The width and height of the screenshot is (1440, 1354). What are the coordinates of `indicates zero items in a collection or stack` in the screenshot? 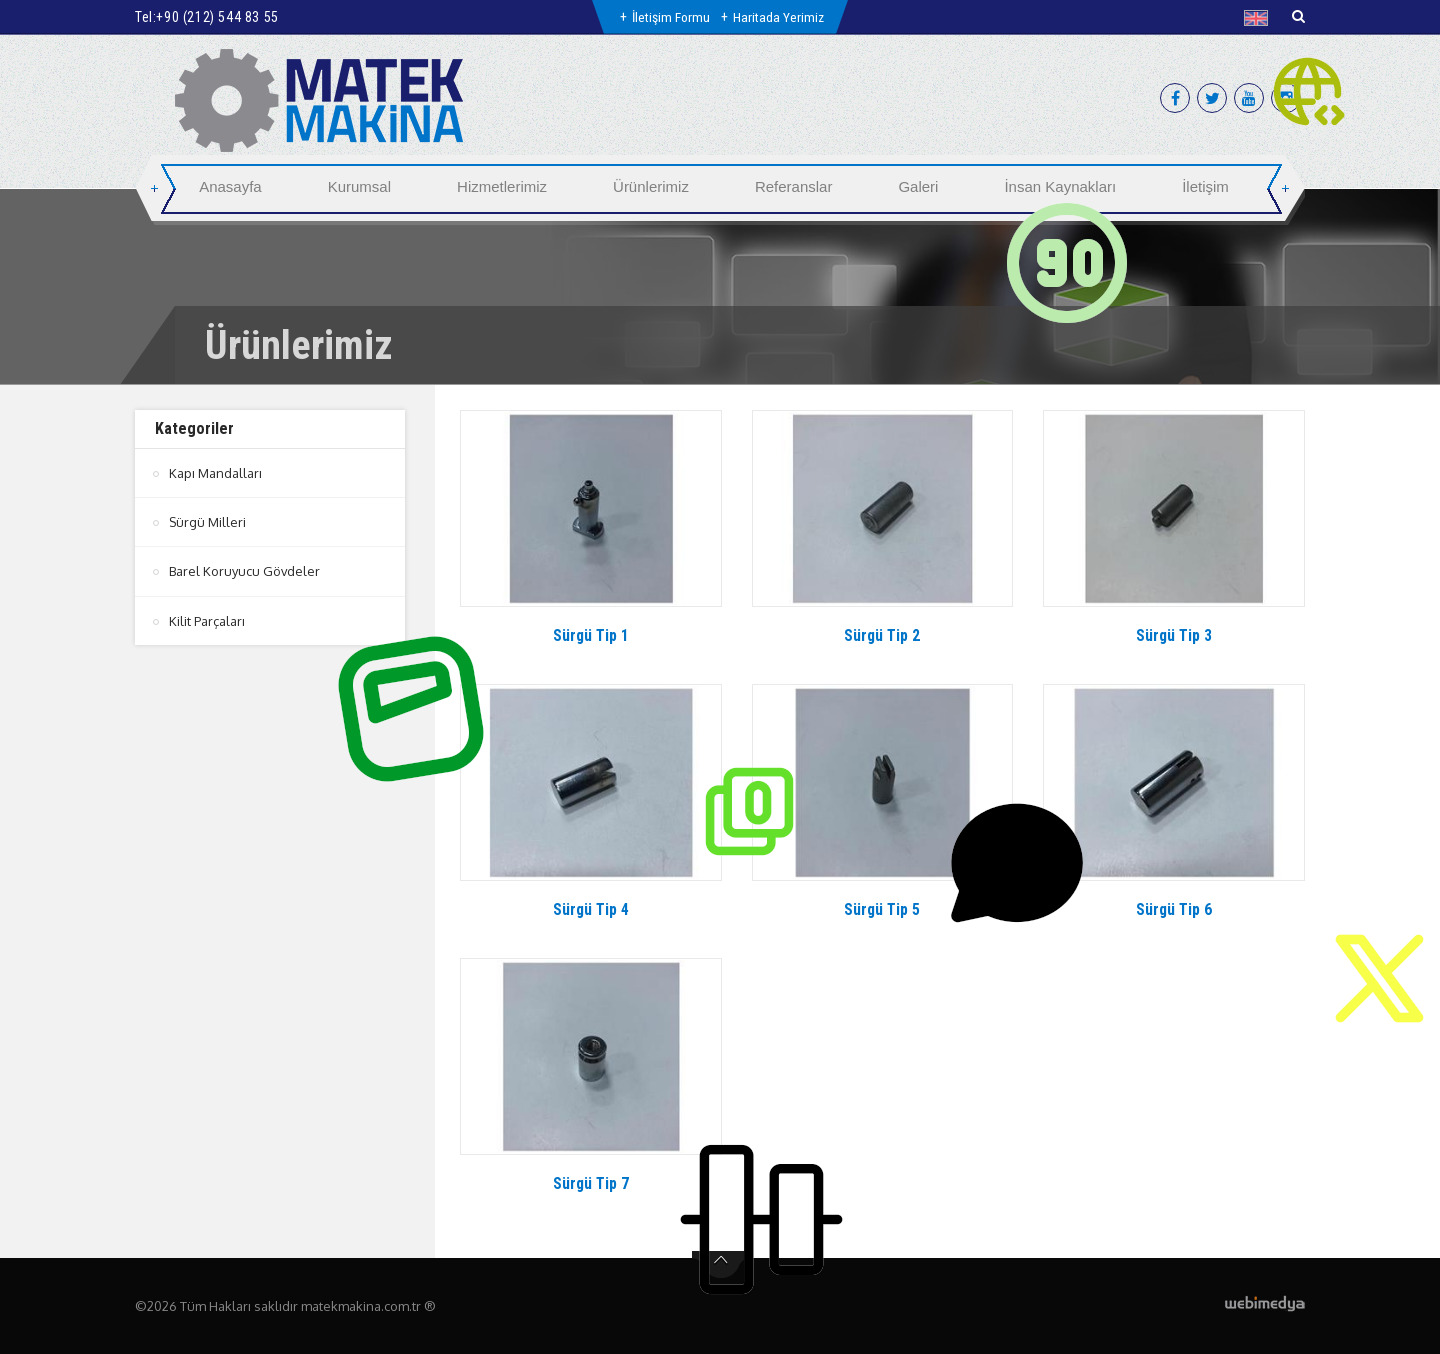 It's located at (749, 811).